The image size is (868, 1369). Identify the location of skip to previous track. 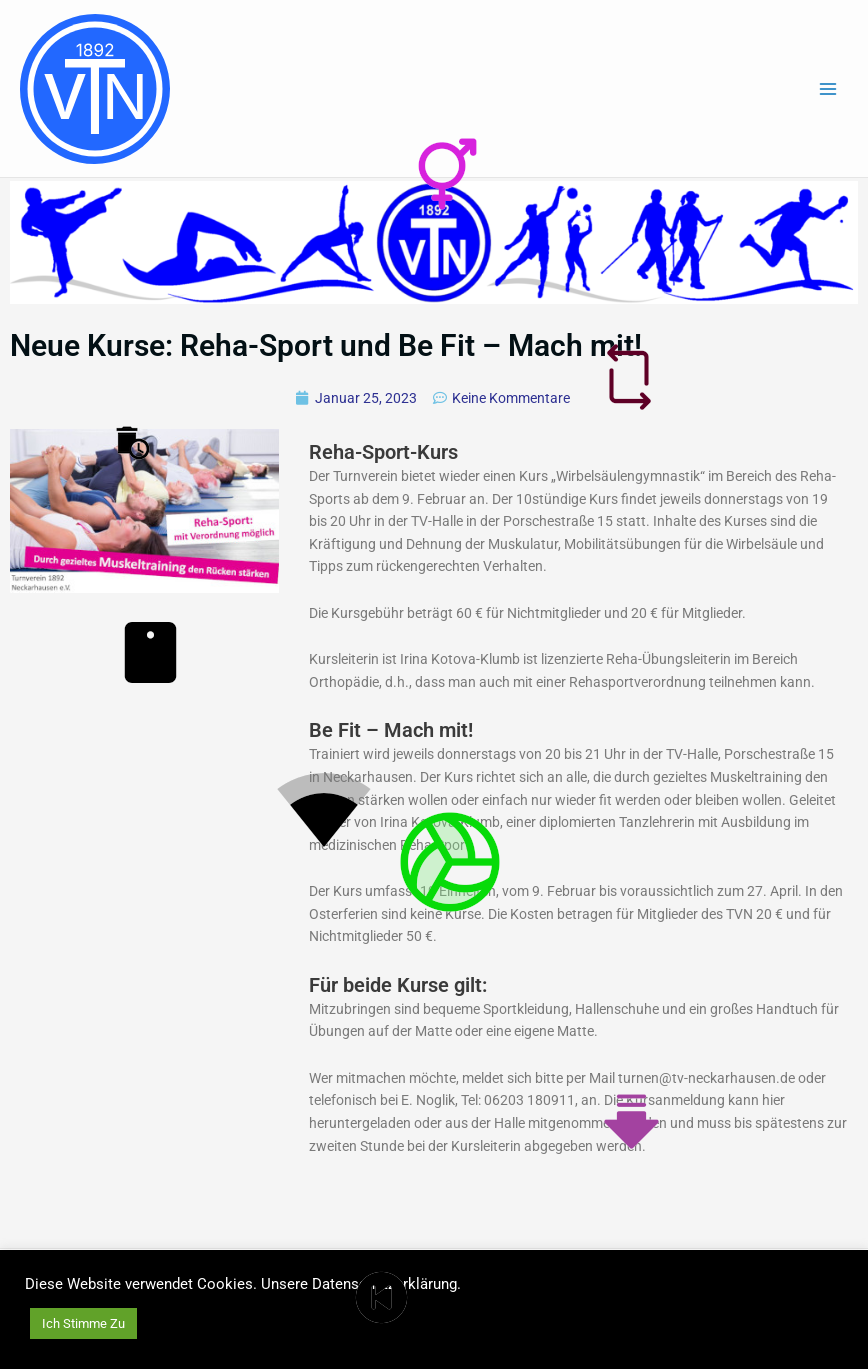
(381, 1297).